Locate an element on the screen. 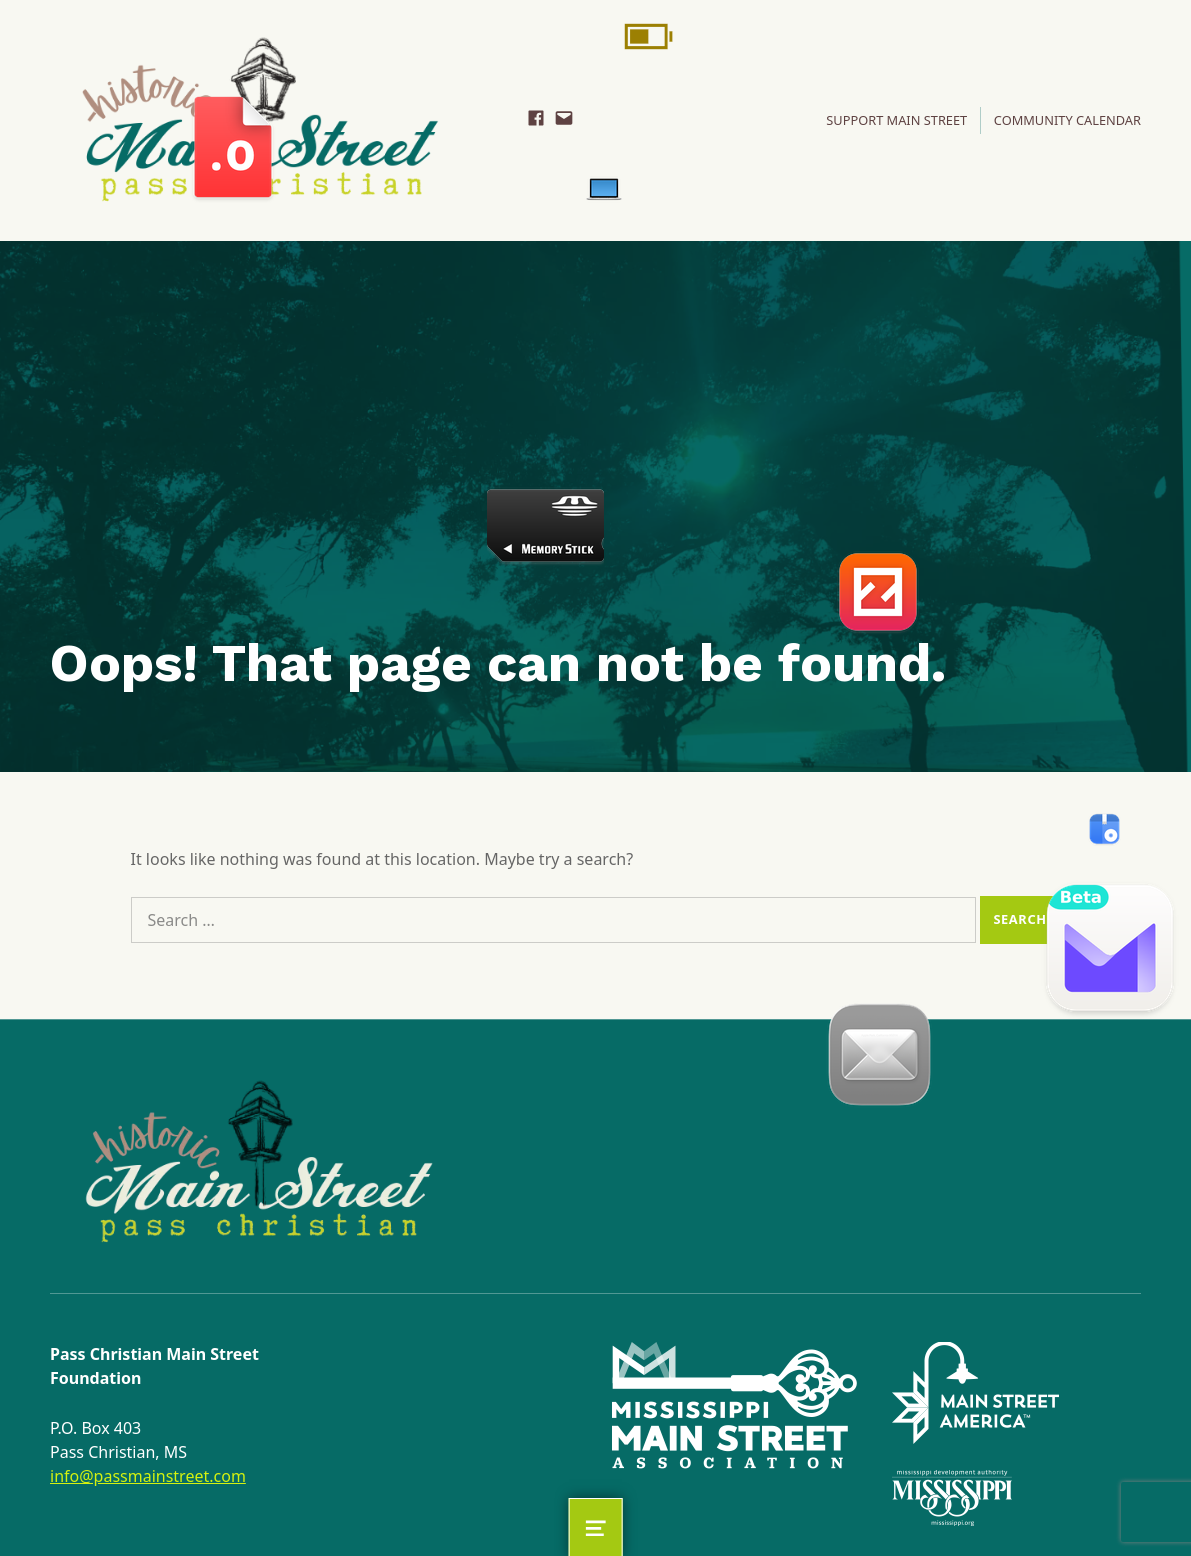  object file type indicator is located at coordinates (233, 149).